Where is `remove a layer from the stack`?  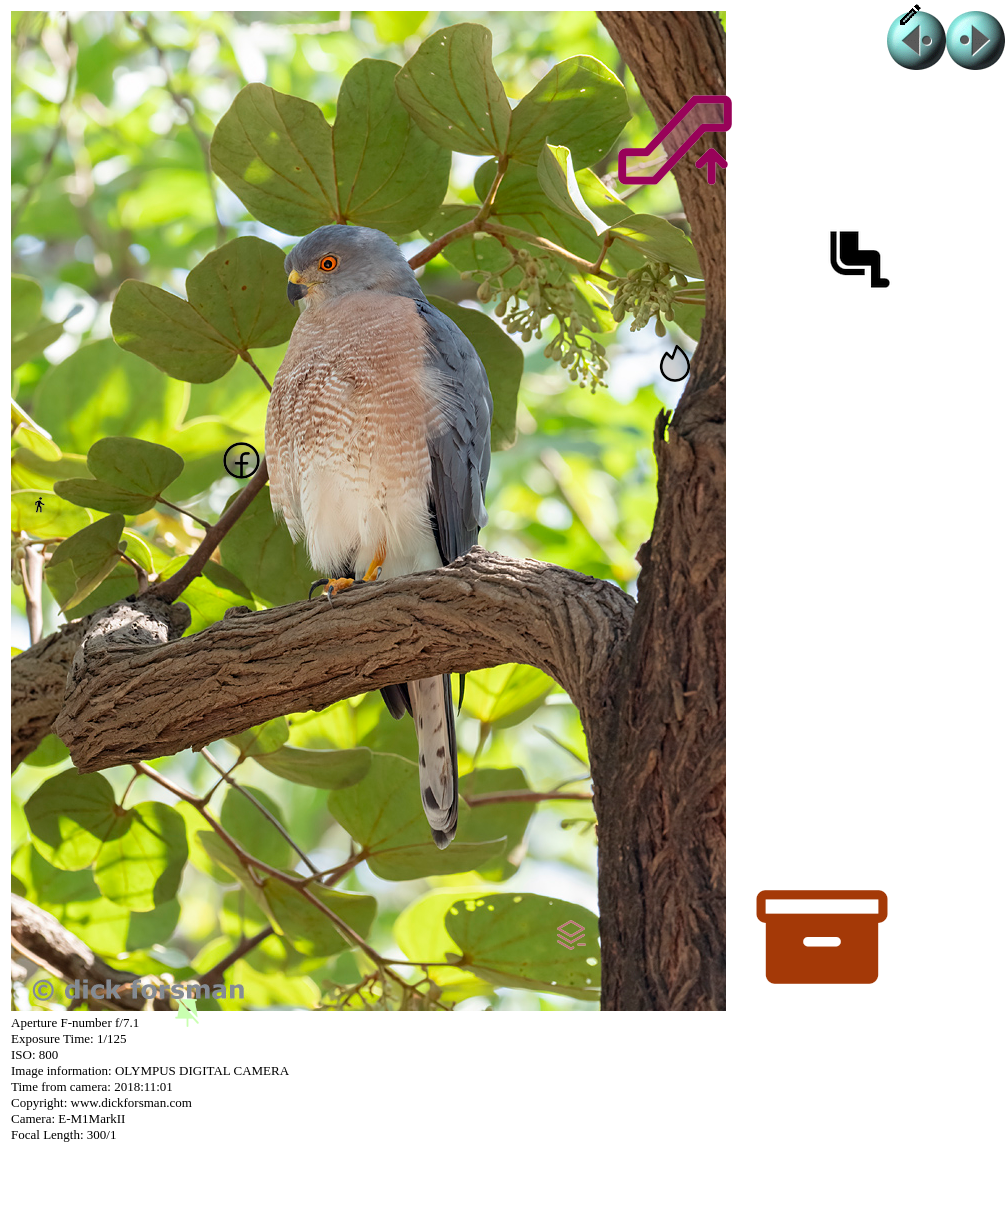
remove a layer from the stack is located at coordinates (571, 935).